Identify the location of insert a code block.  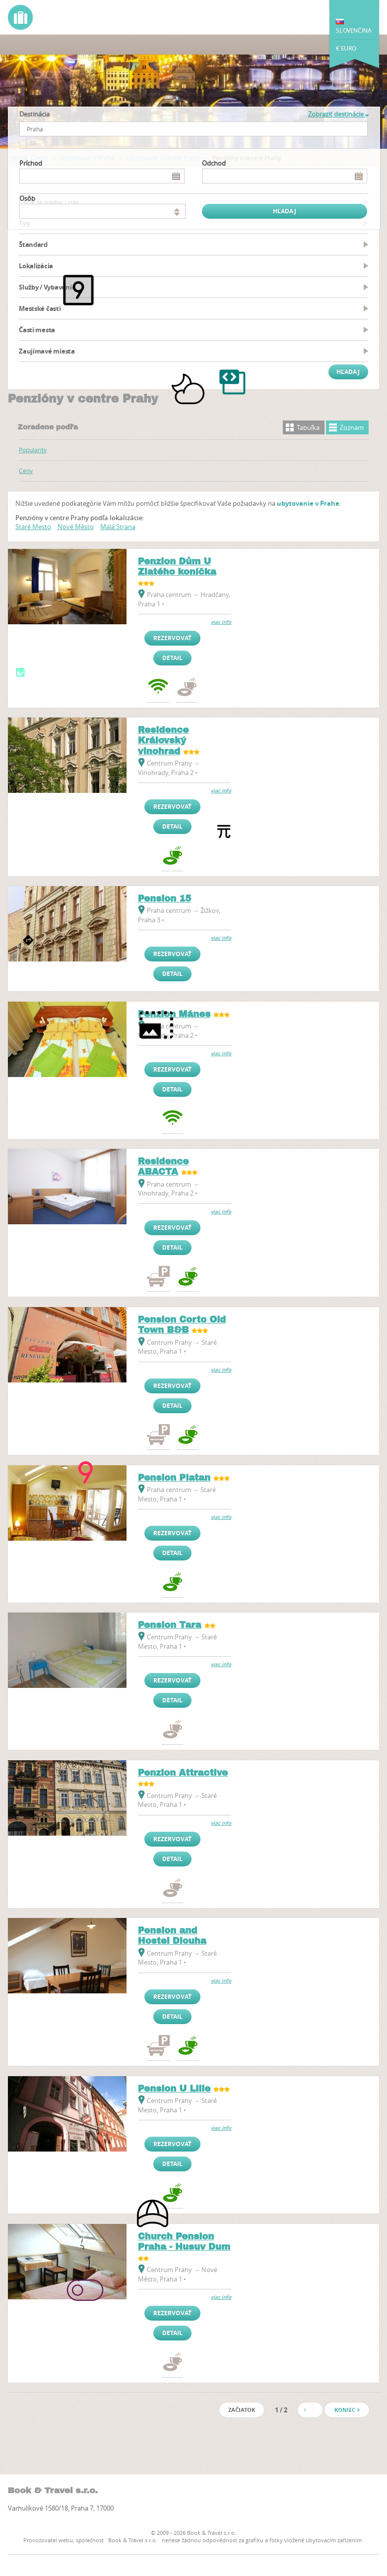
(234, 383).